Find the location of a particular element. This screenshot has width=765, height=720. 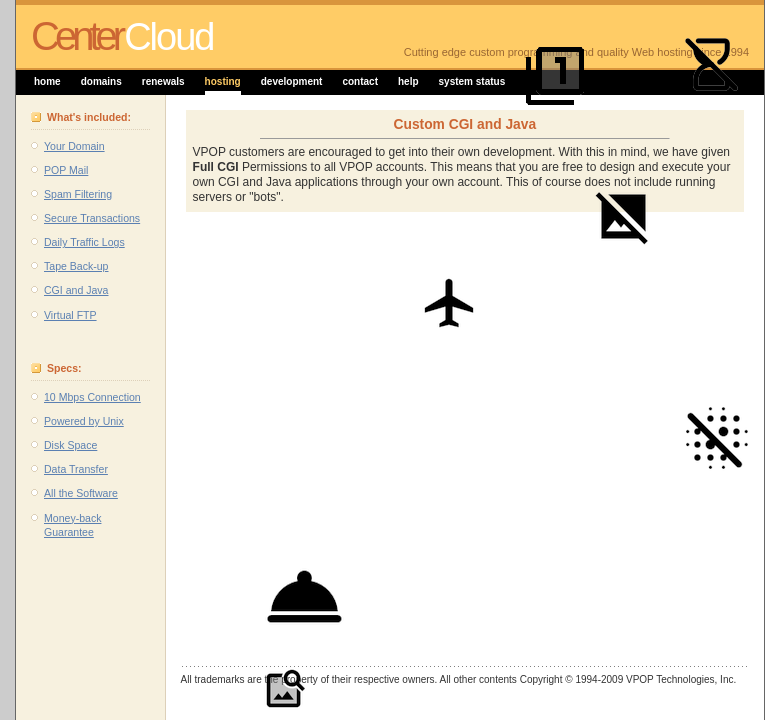

indicates first item in a numbered sequence is located at coordinates (555, 76).